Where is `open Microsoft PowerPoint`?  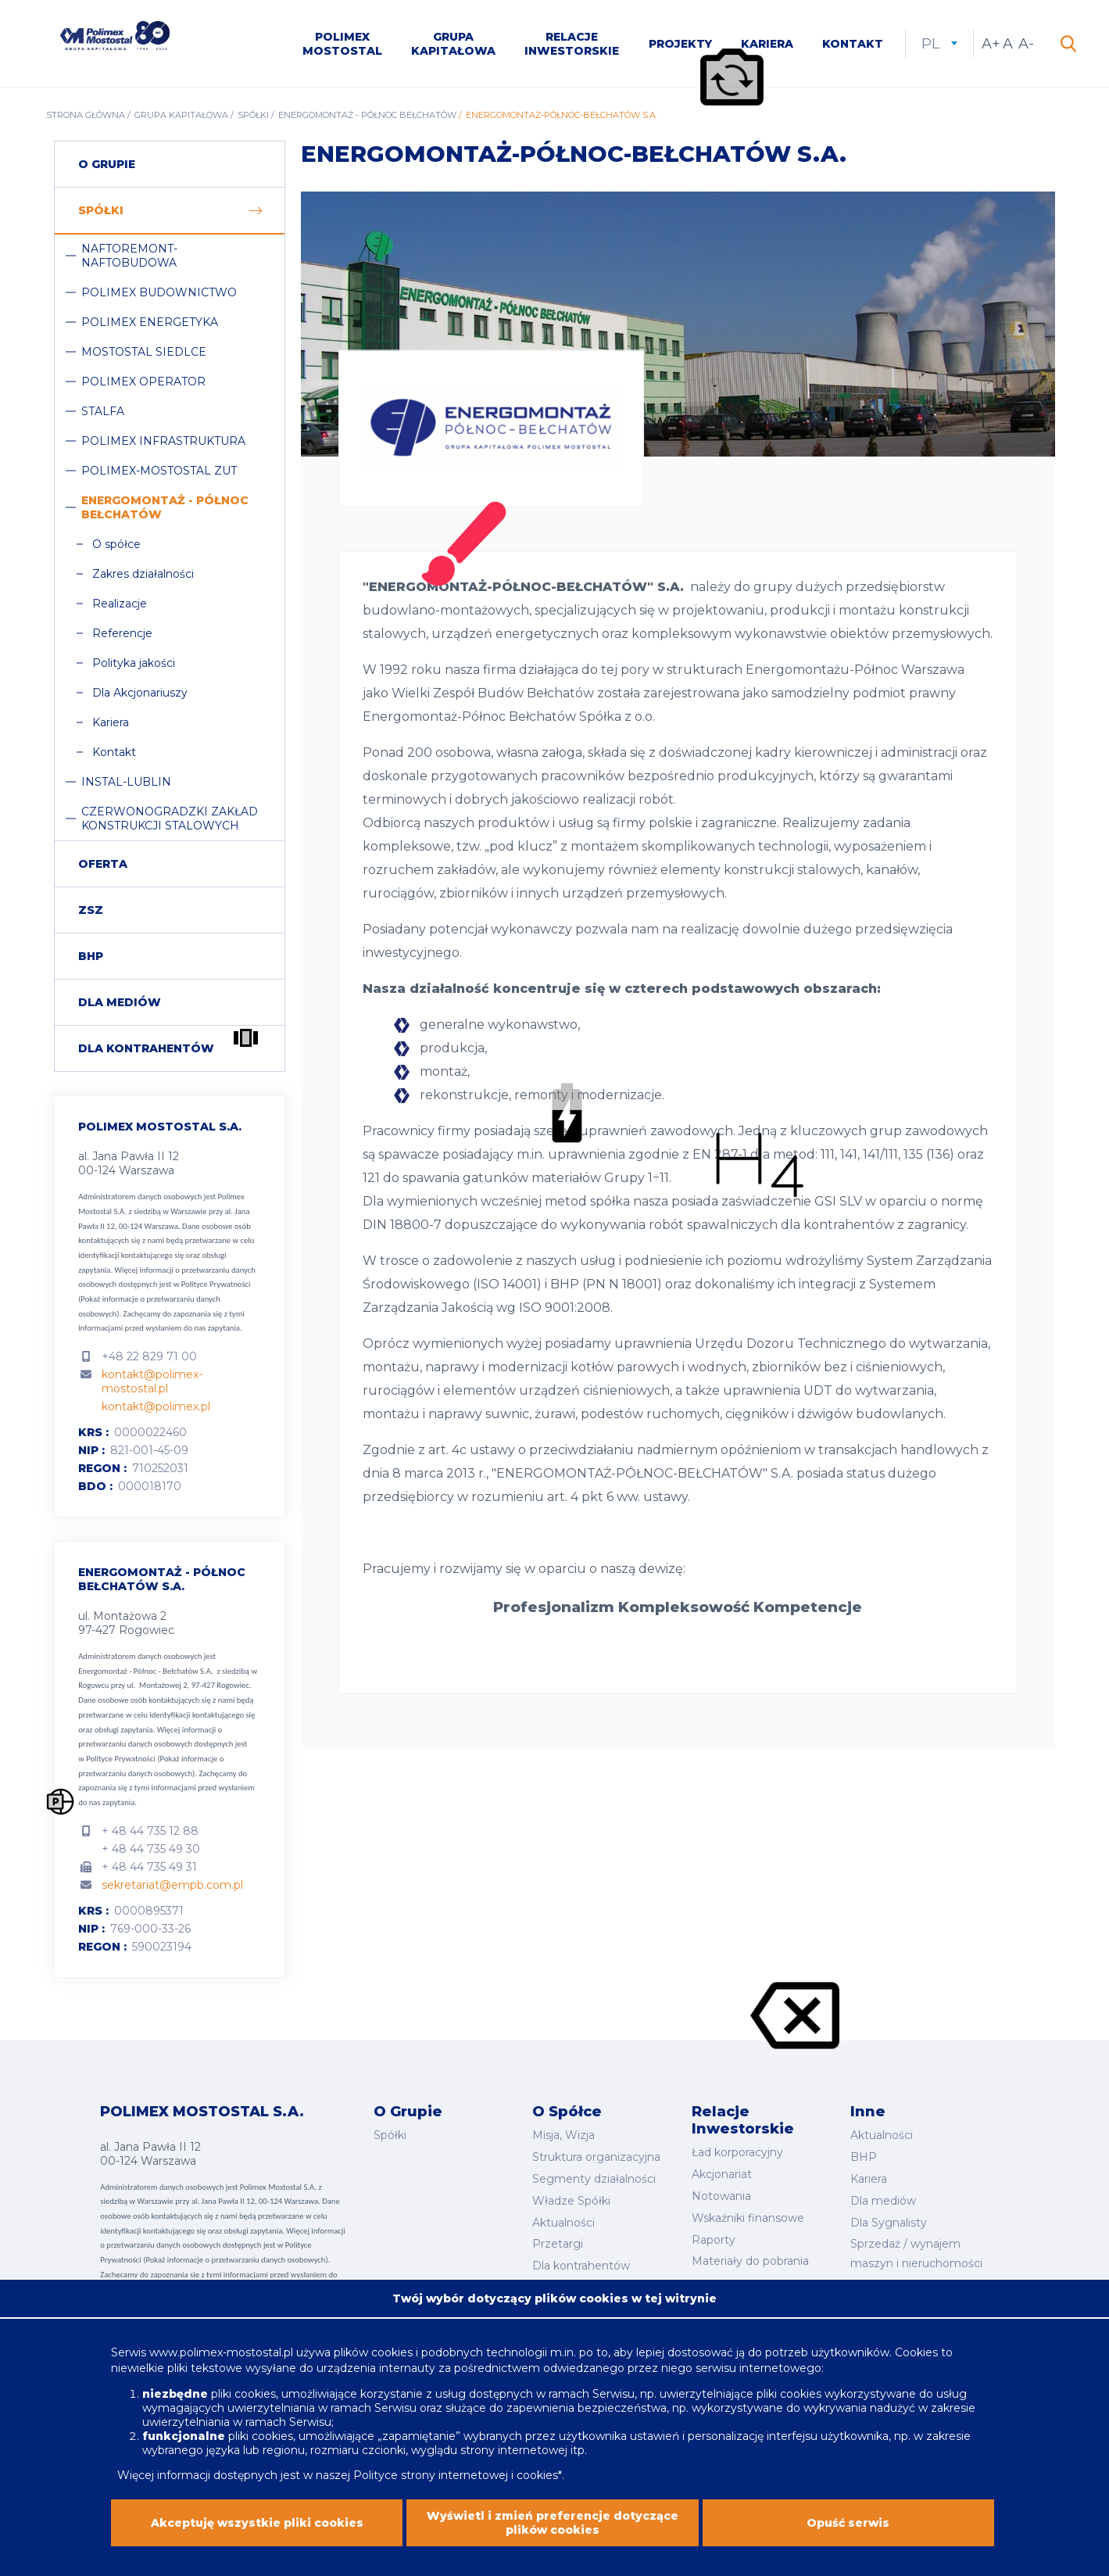
open Microsoft PowerPoint is located at coordinates (59, 1801).